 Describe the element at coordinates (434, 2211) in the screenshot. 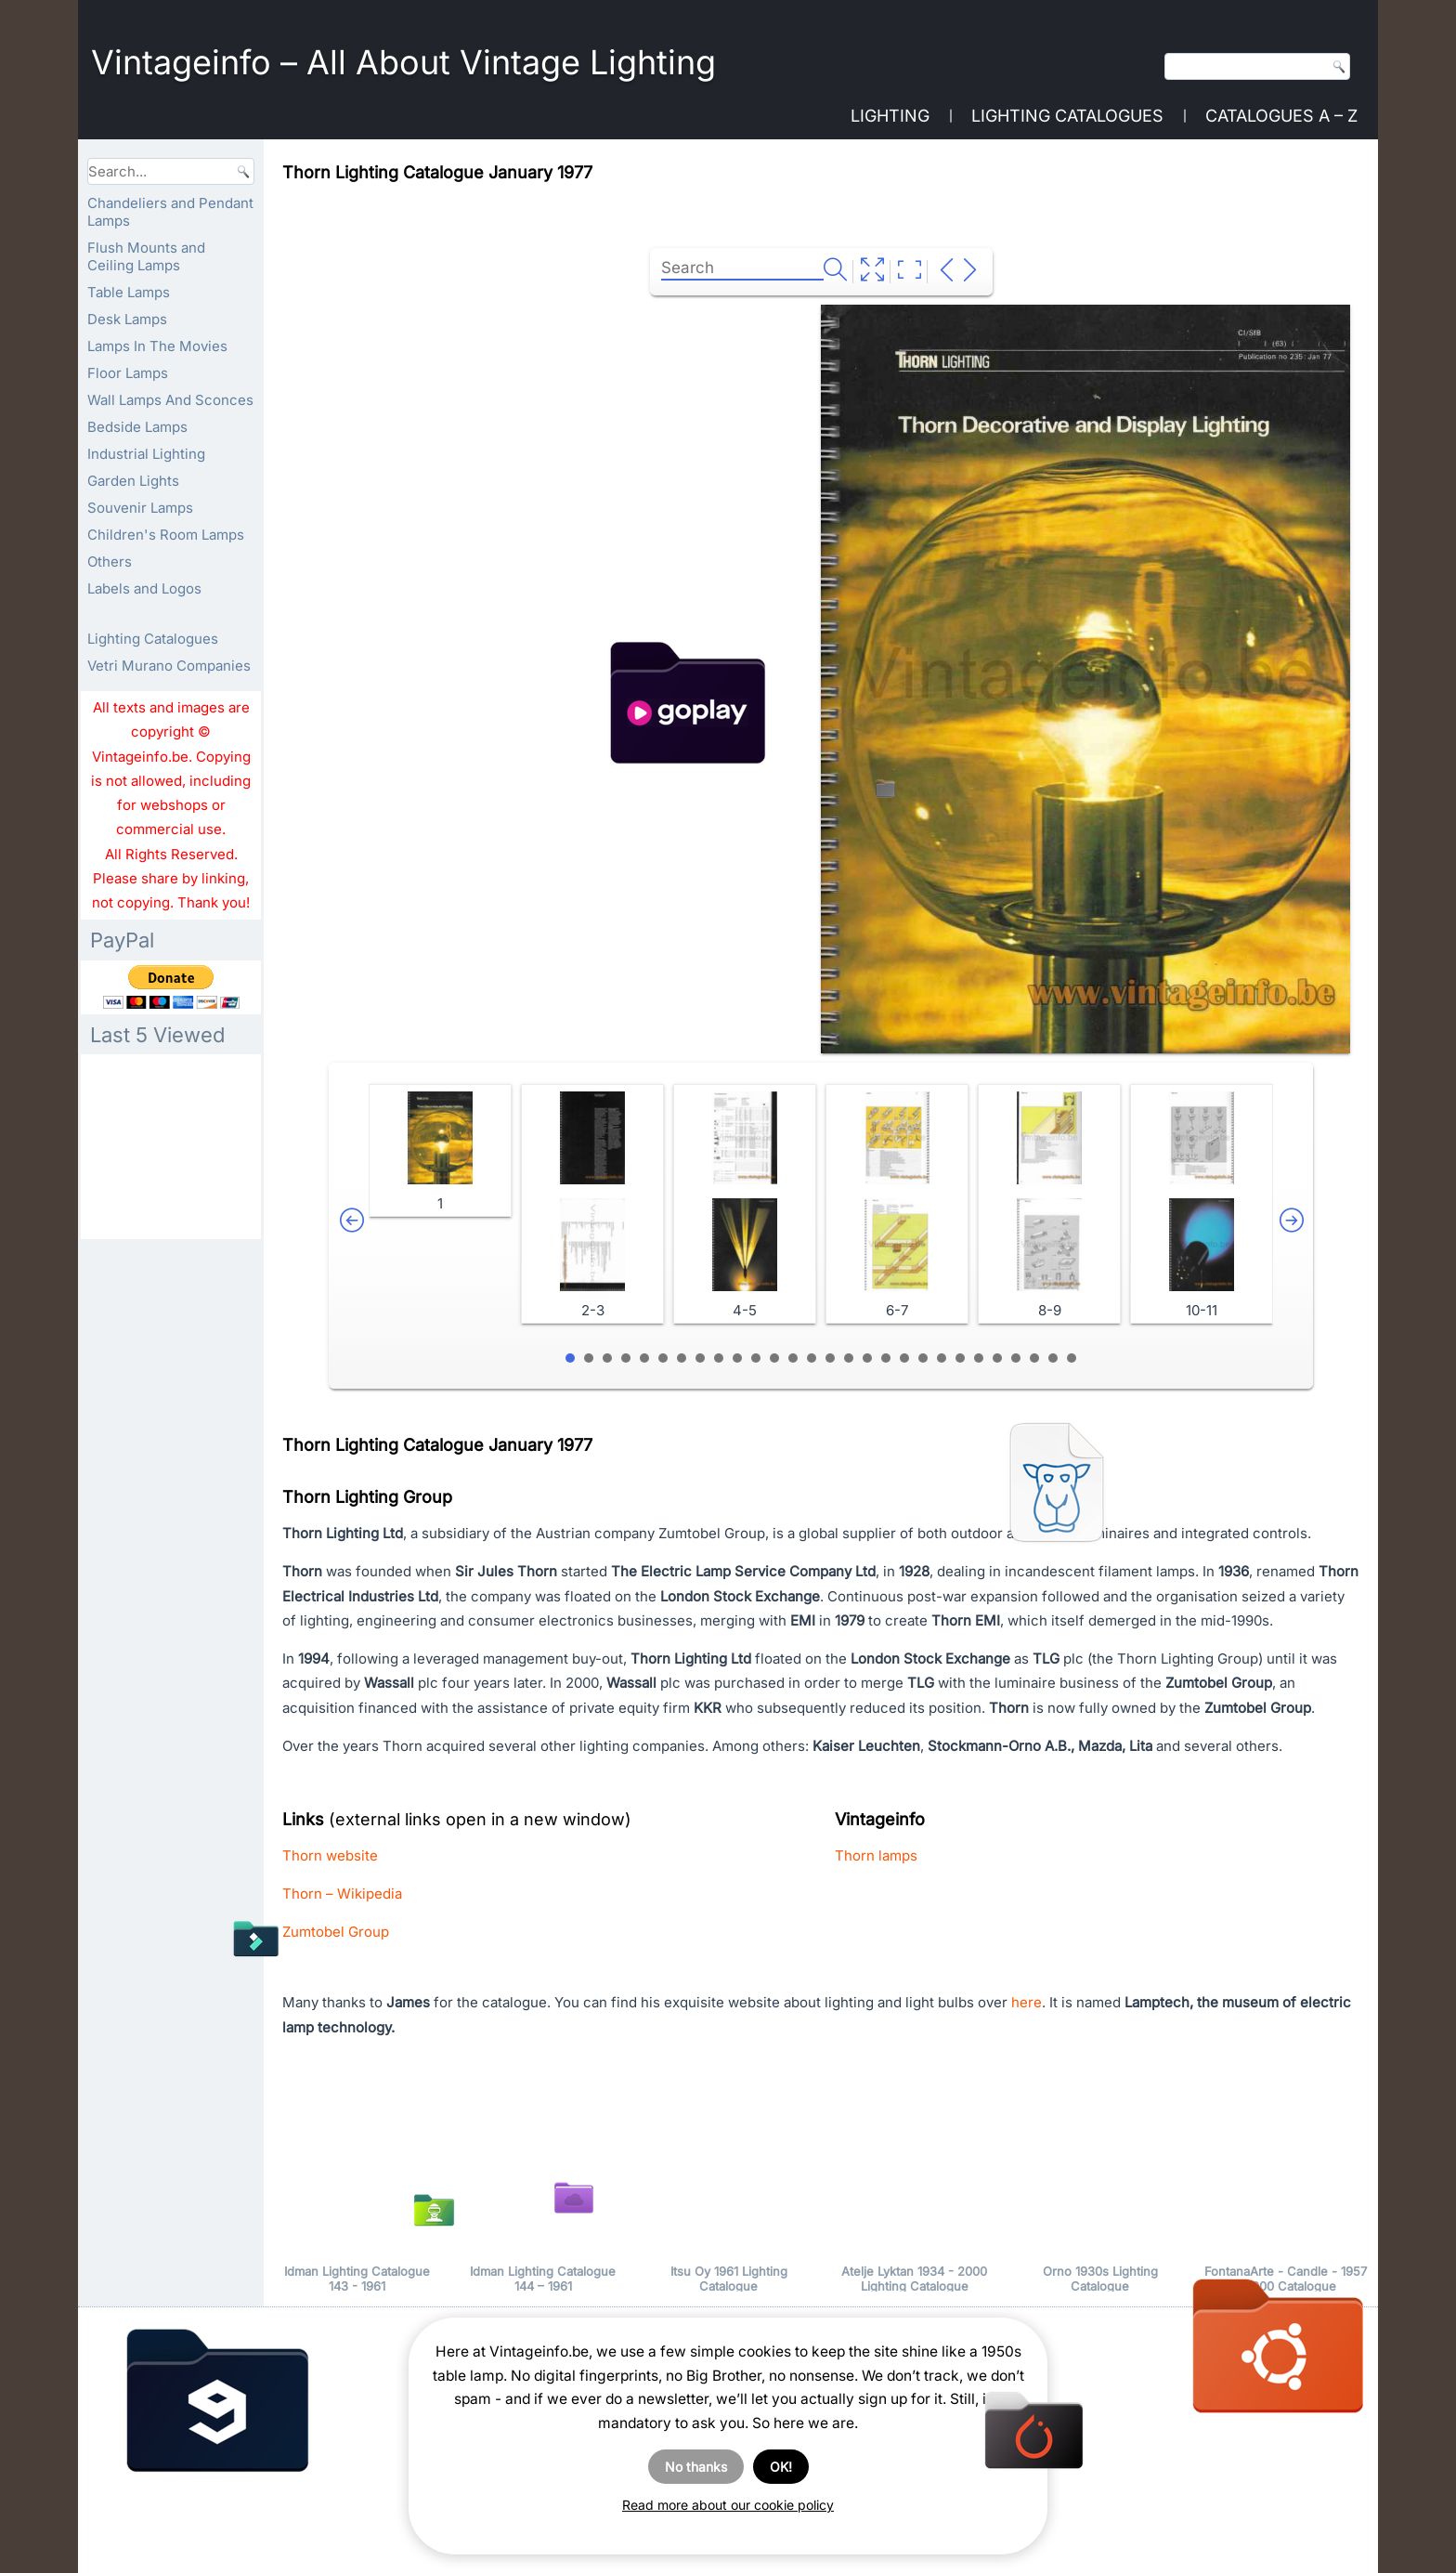

I see `open folder for VR or augmented reality projects` at that location.